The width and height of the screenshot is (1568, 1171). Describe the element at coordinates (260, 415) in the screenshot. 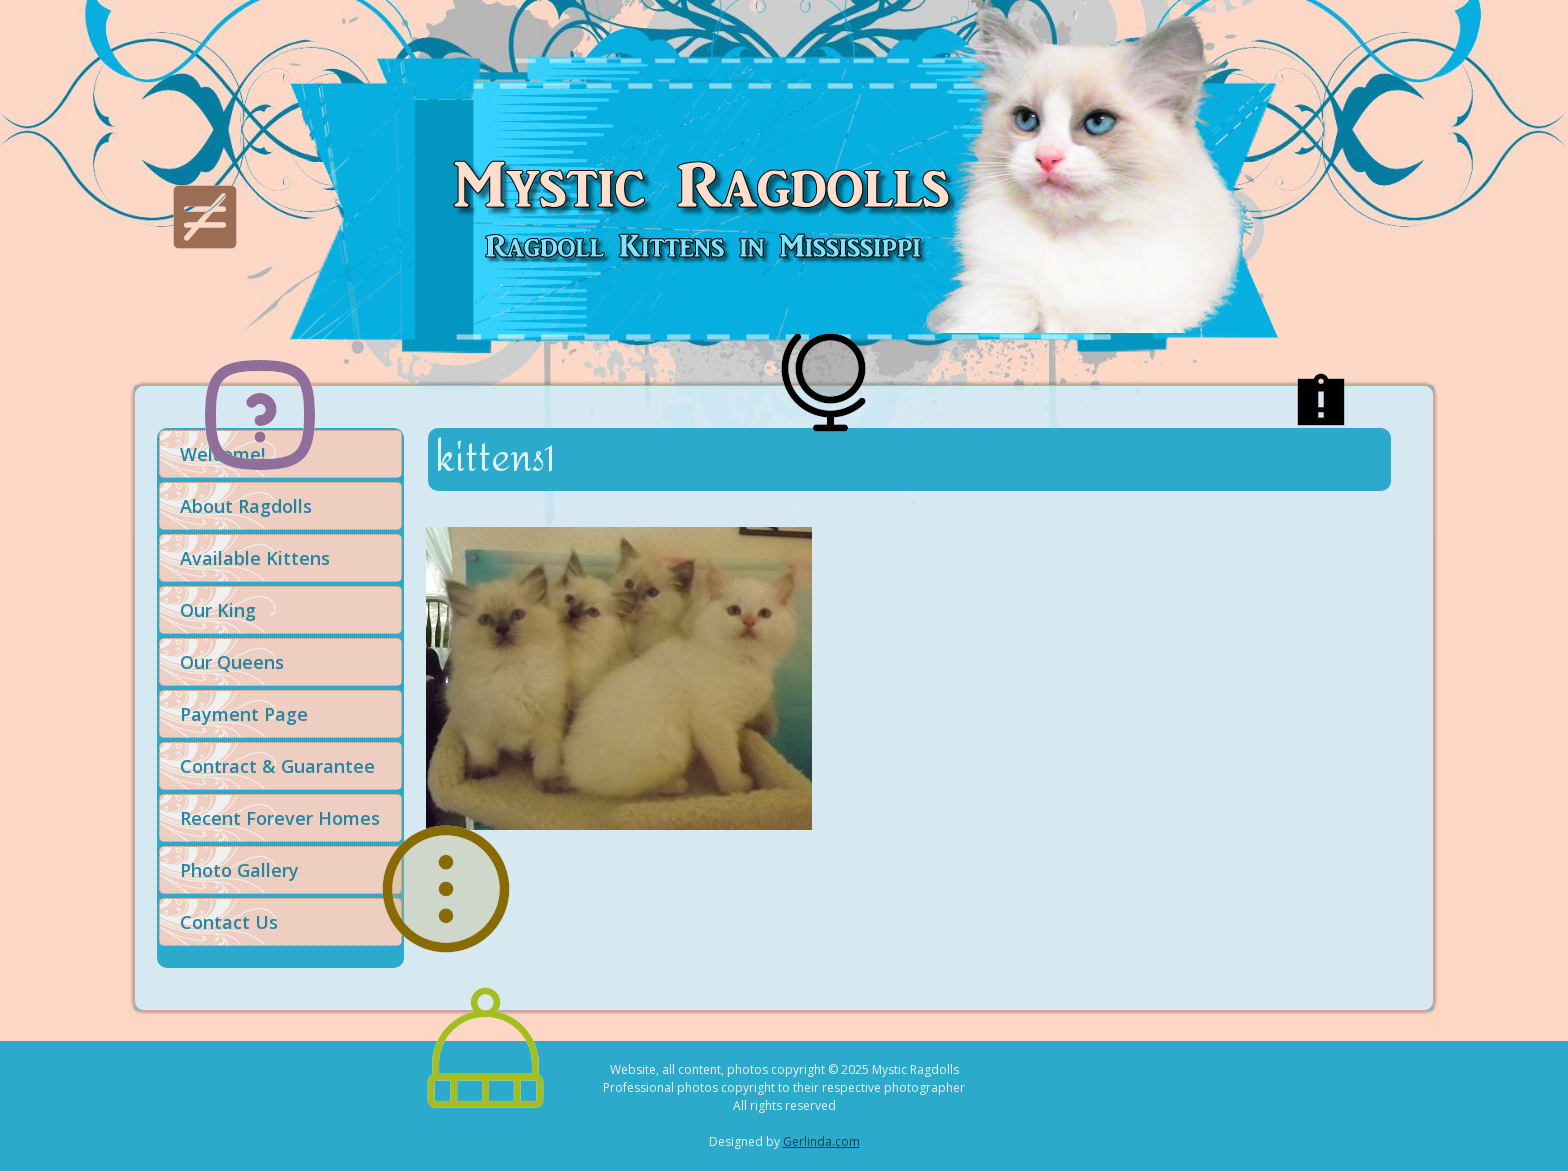

I see `access help or support resources` at that location.